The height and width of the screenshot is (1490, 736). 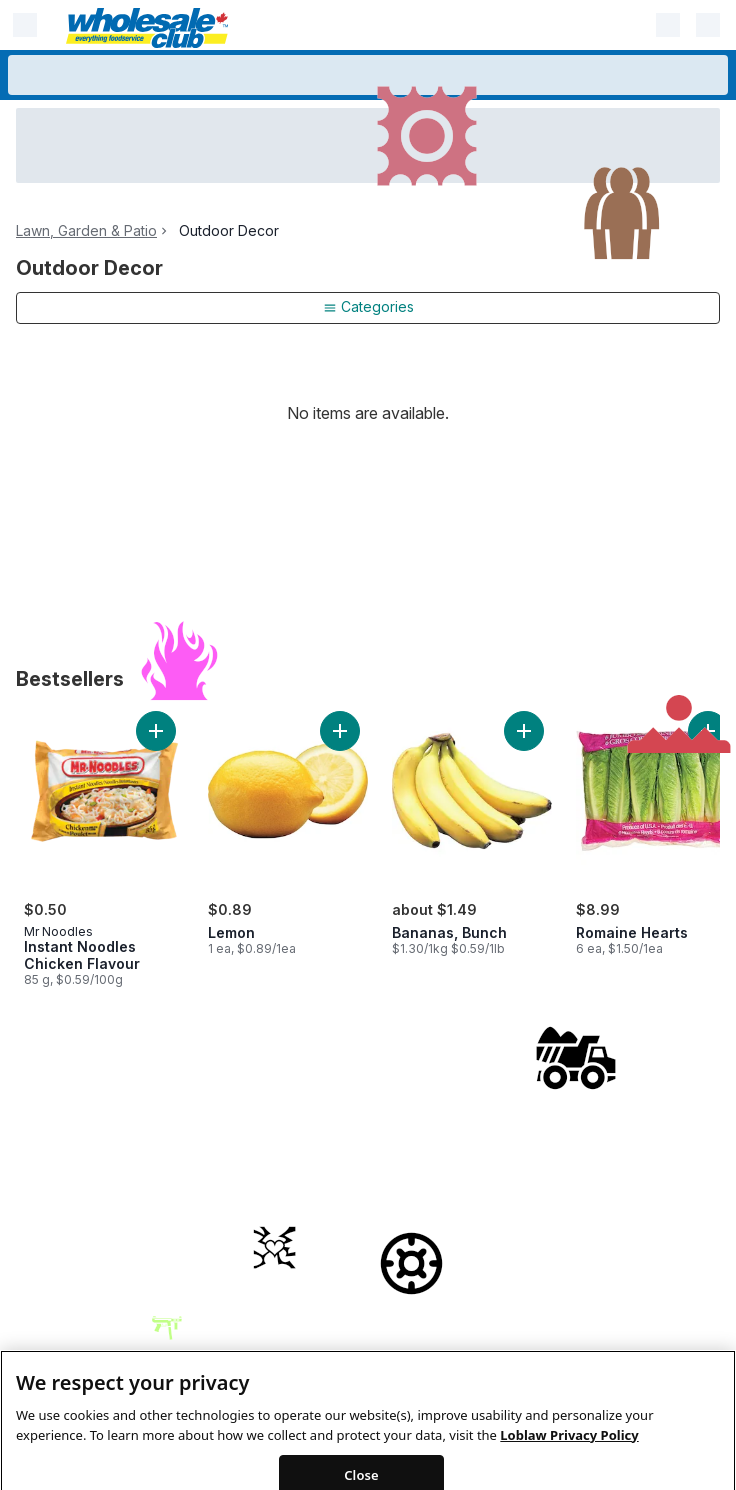 I want to click on backup or sync your team data, so click(x=622, y=213).